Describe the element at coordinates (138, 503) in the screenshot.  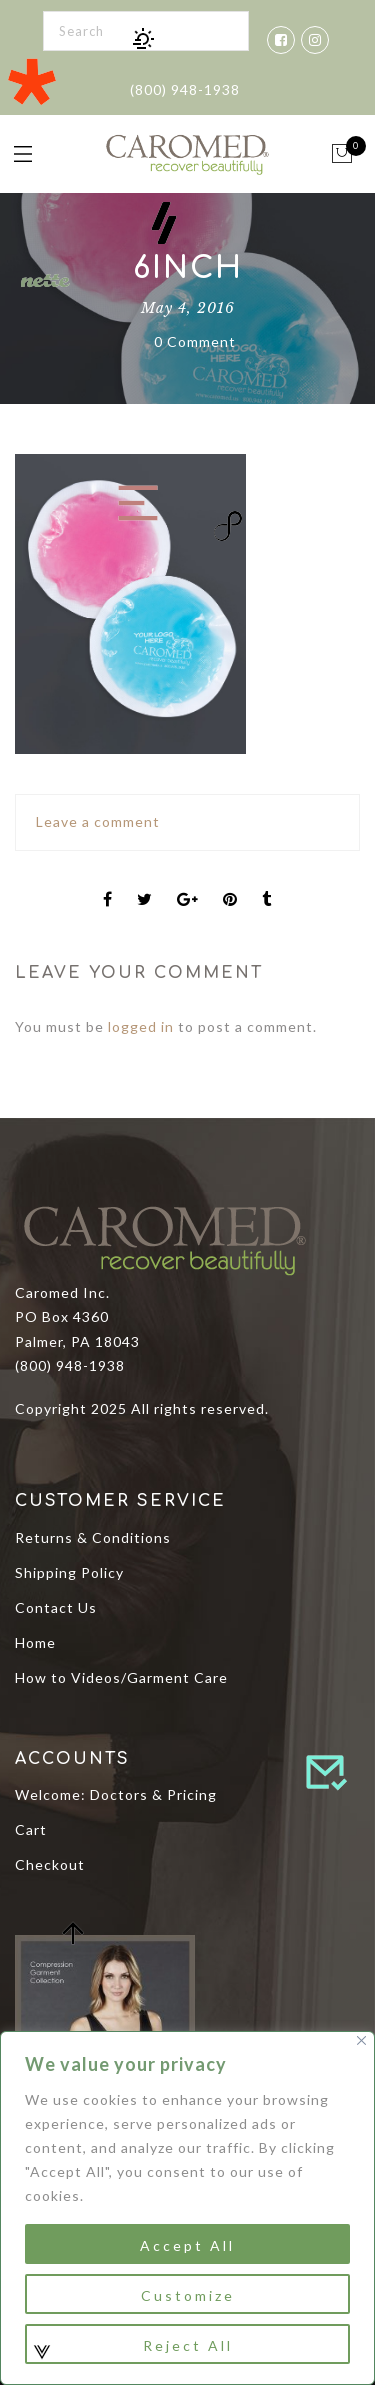
I see `open navigation menu` at that location.